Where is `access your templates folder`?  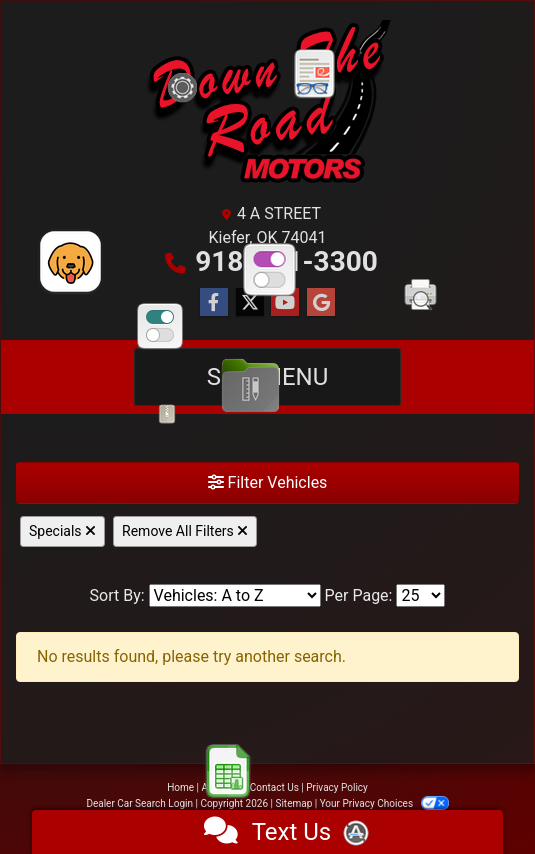
access your templates folder is located at coordinates (250, 385).